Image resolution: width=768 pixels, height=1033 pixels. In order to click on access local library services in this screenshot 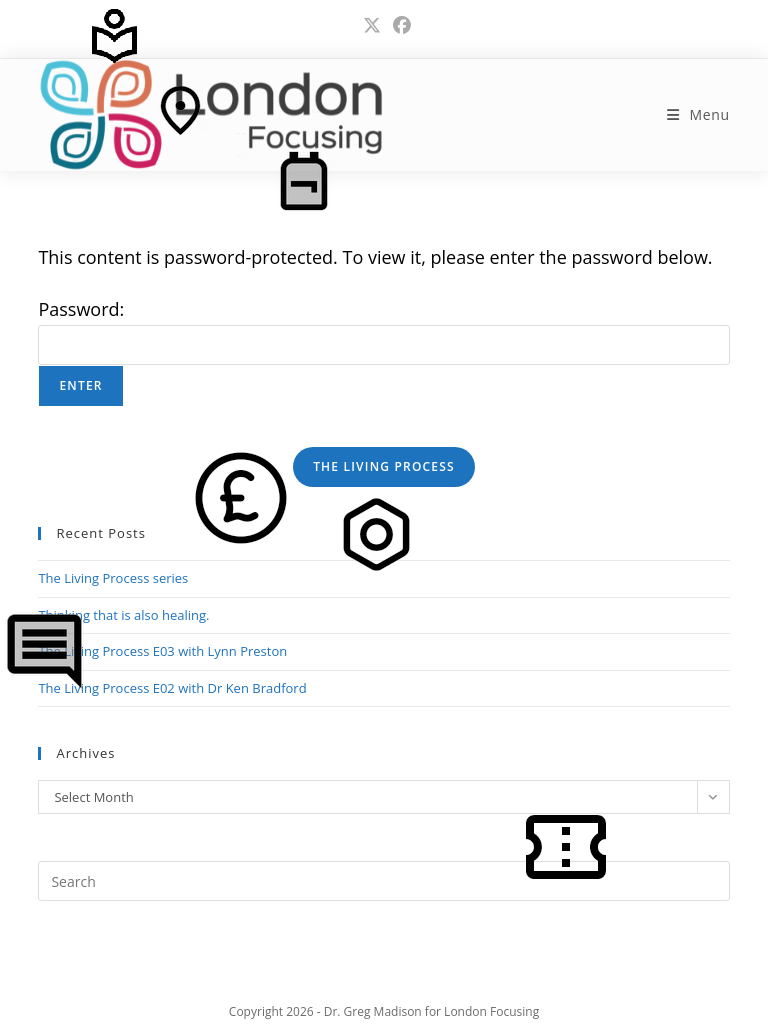, I will do `click(114, 36)`.